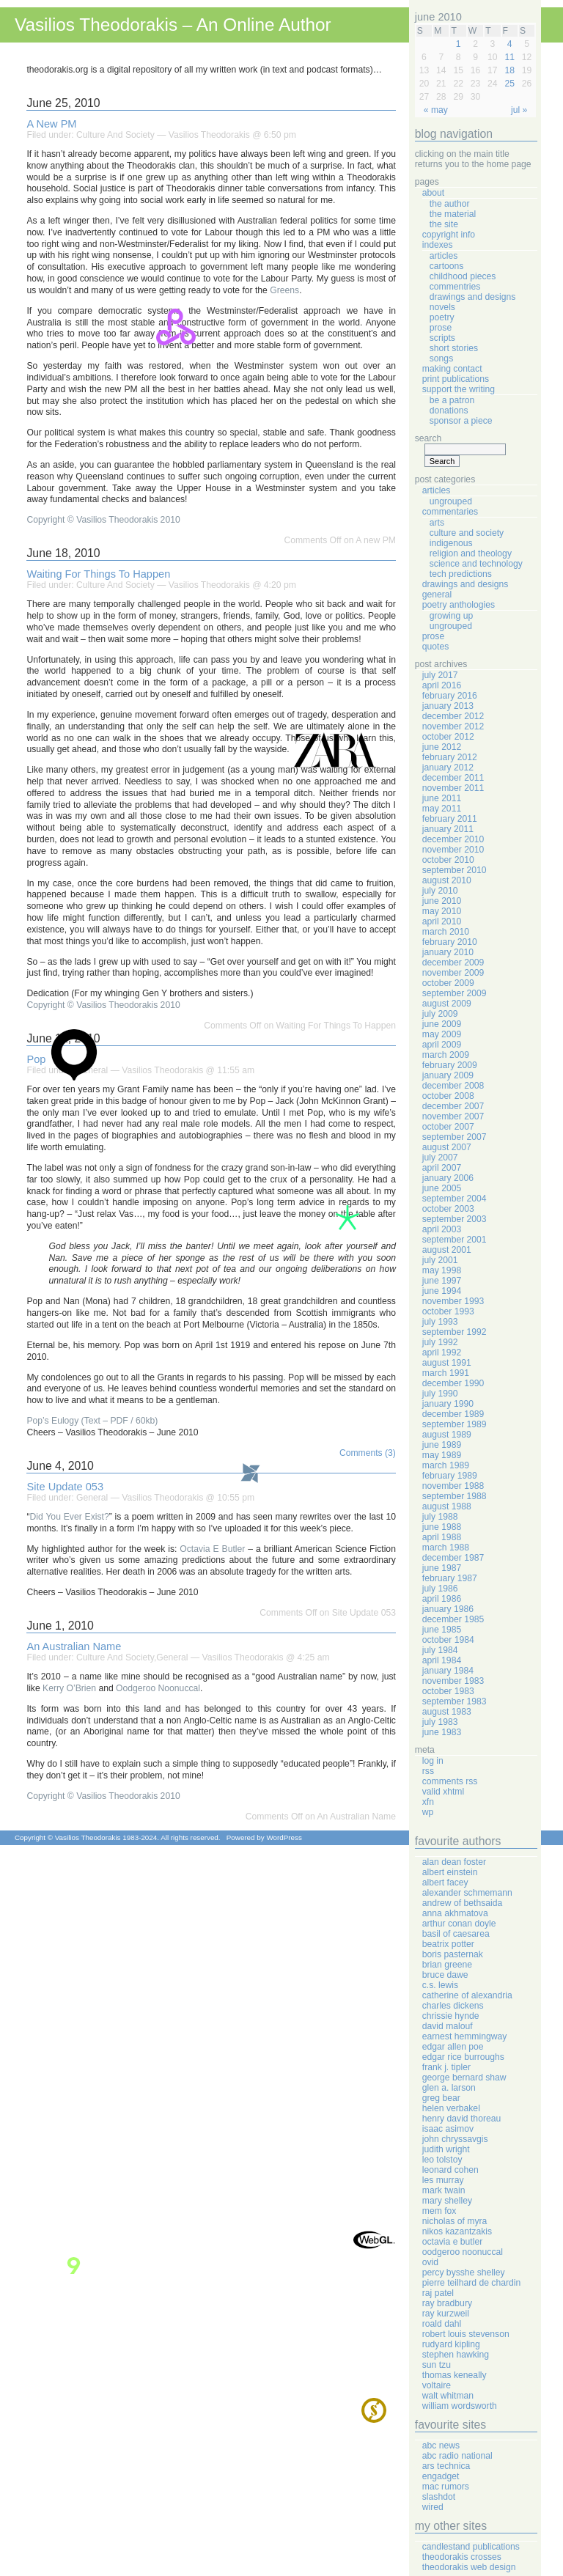  I want to click on WebGL technology logo, so click(374, 2240).